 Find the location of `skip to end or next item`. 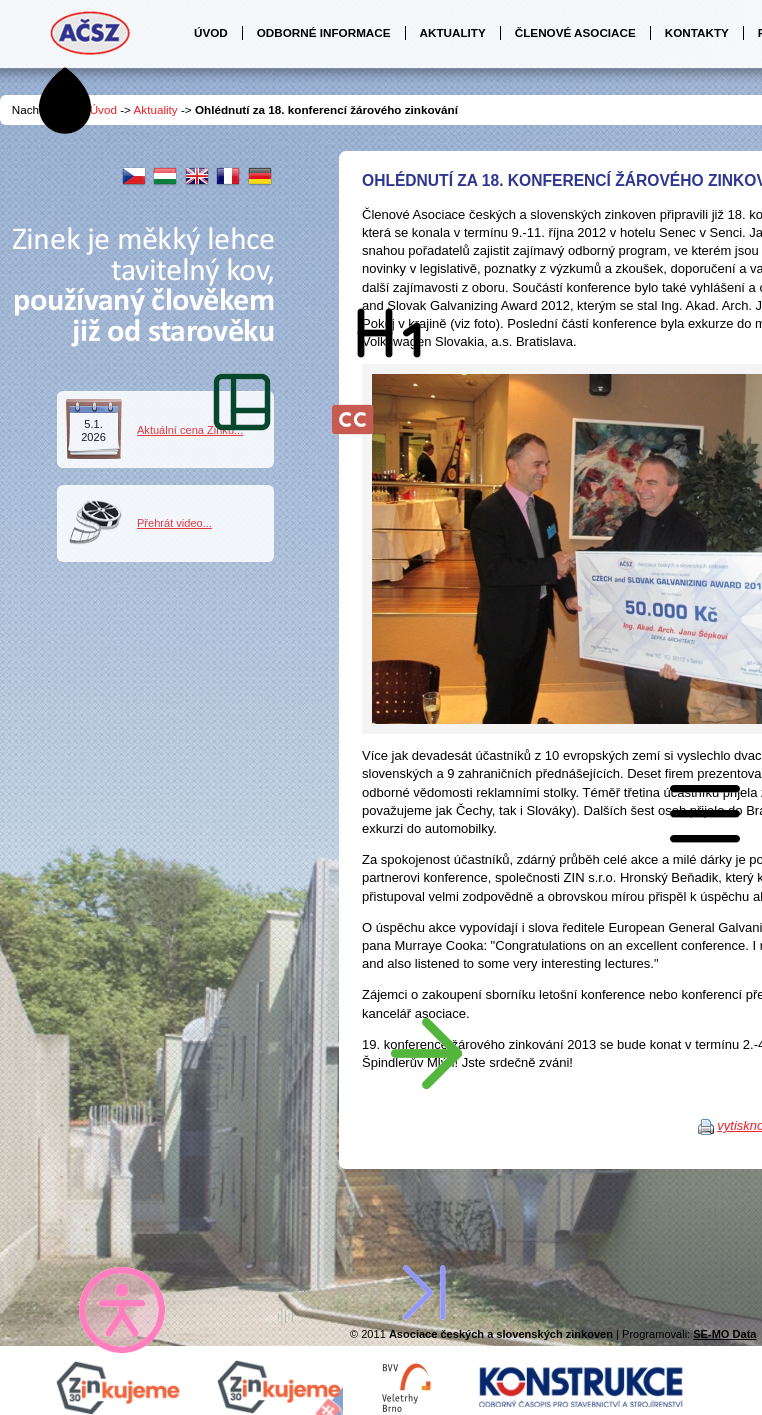

skip to end or next item is located at coordinates (425, 1292).